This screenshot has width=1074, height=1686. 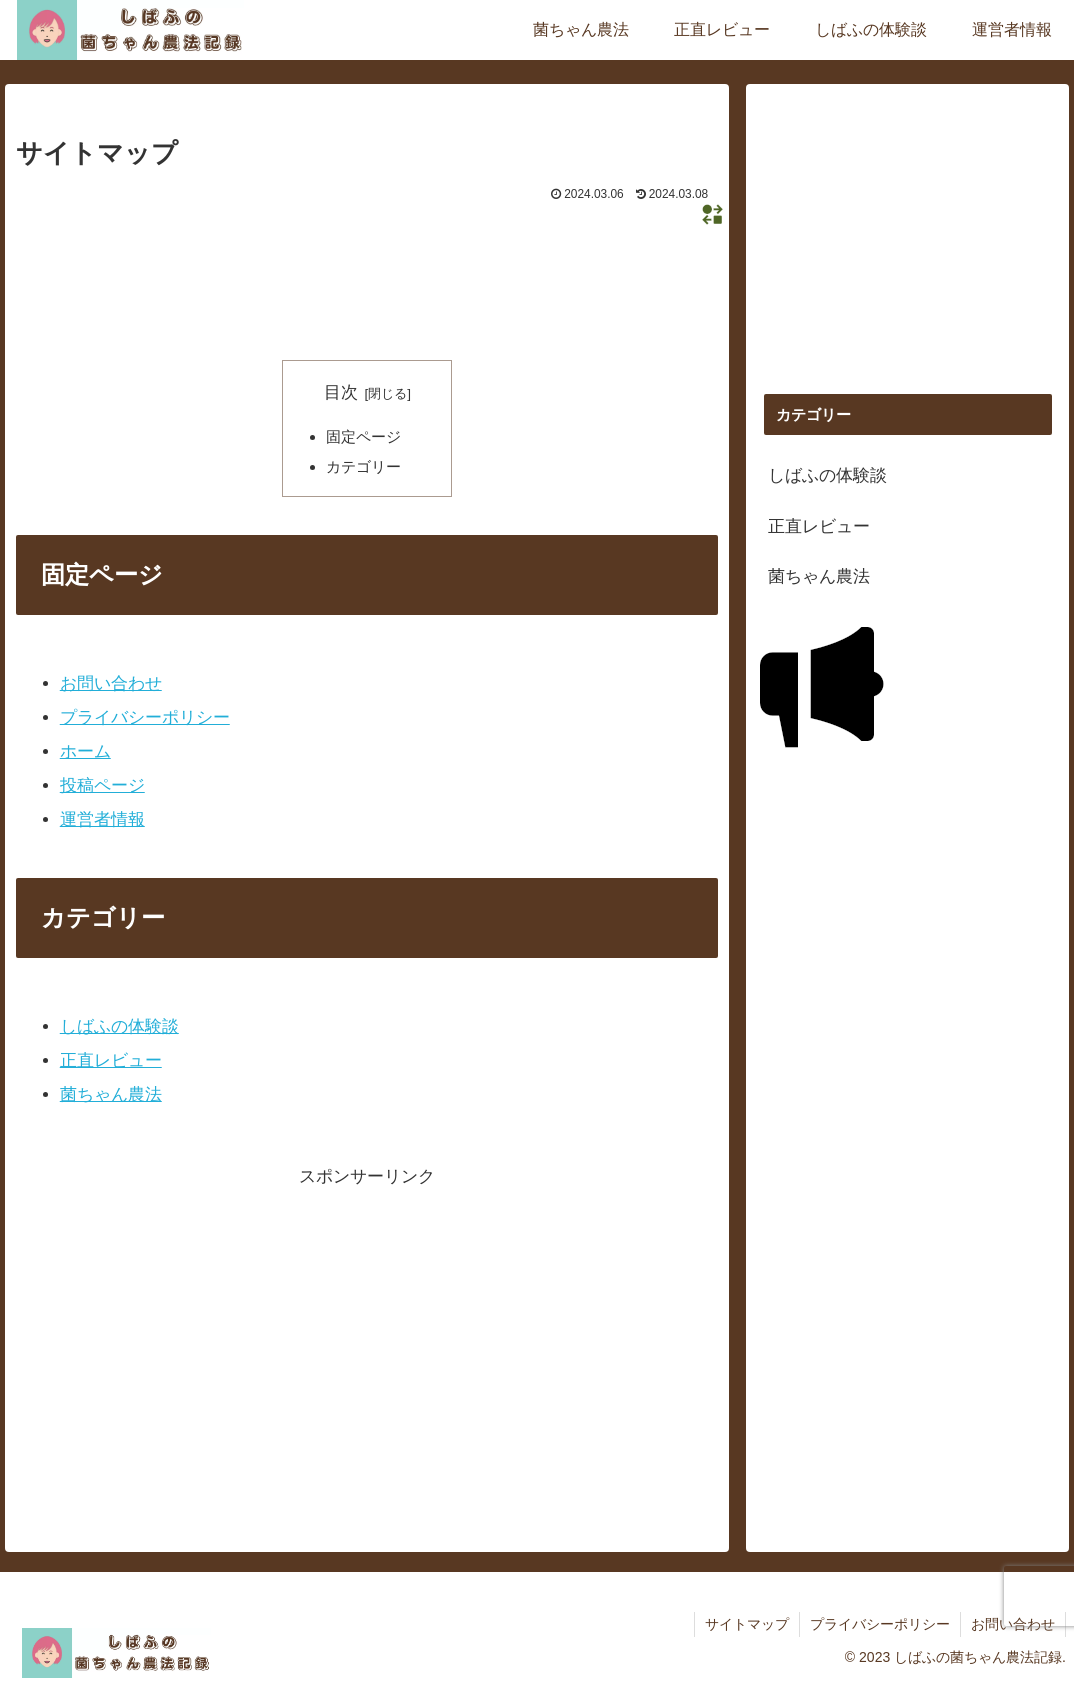 I want to click on swap or exchange between two items, so click(x=712, y=214).